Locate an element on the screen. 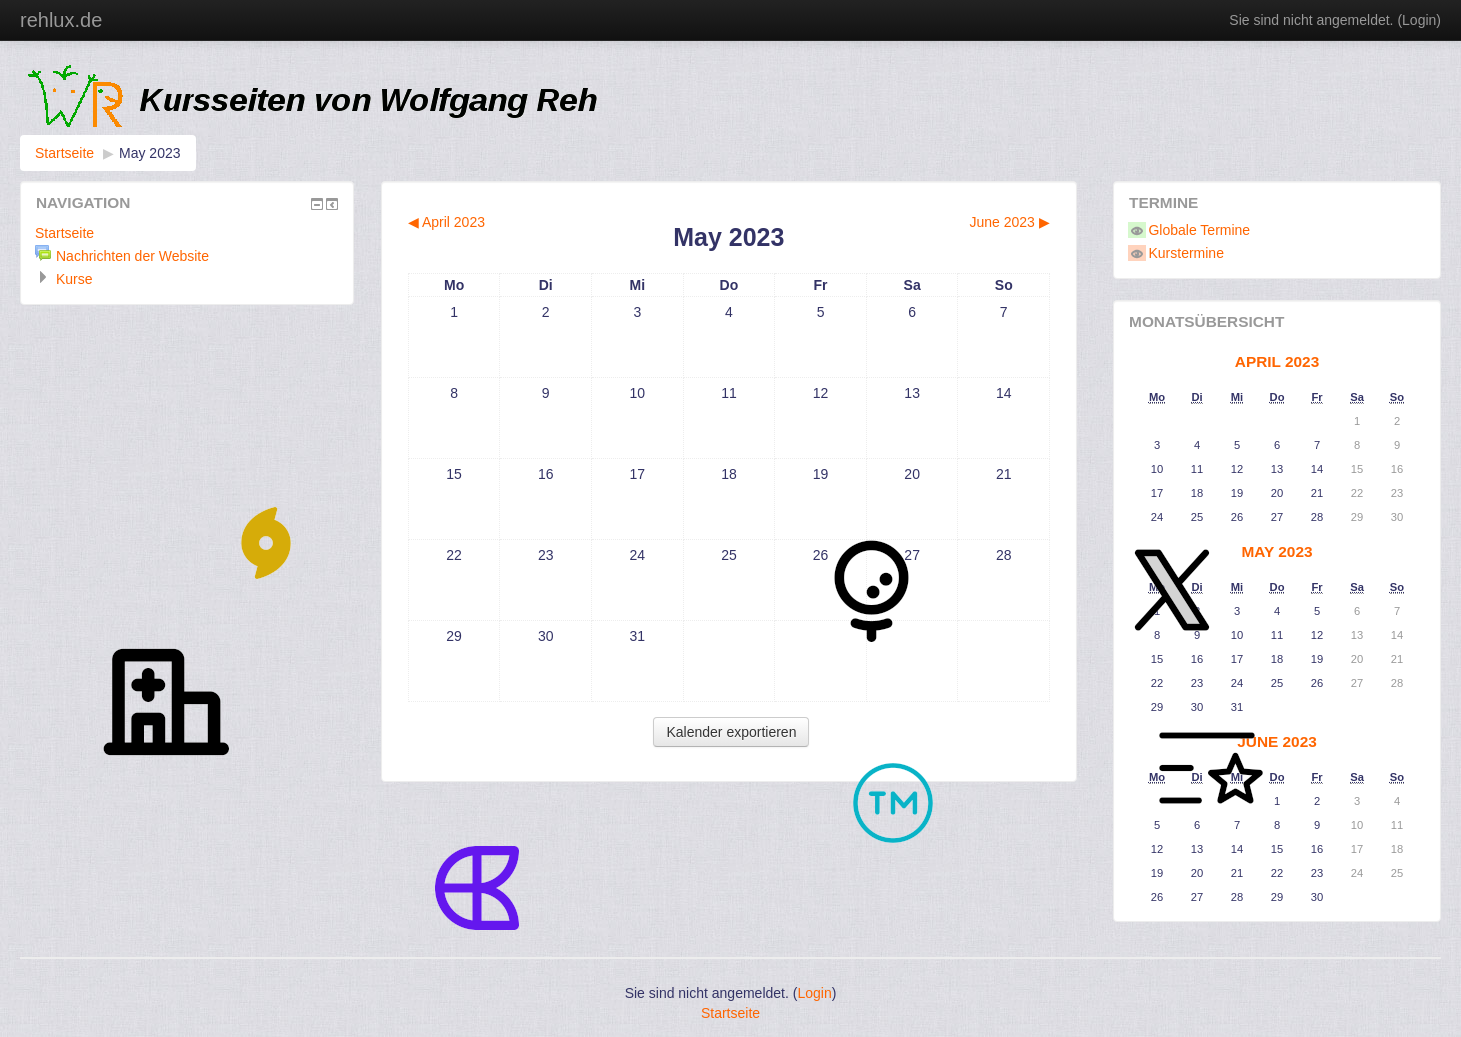 The width and height of the screenshot is (1461, 1037). indicates hurricane or tropical storm warning is located at coordinates (266, 543).